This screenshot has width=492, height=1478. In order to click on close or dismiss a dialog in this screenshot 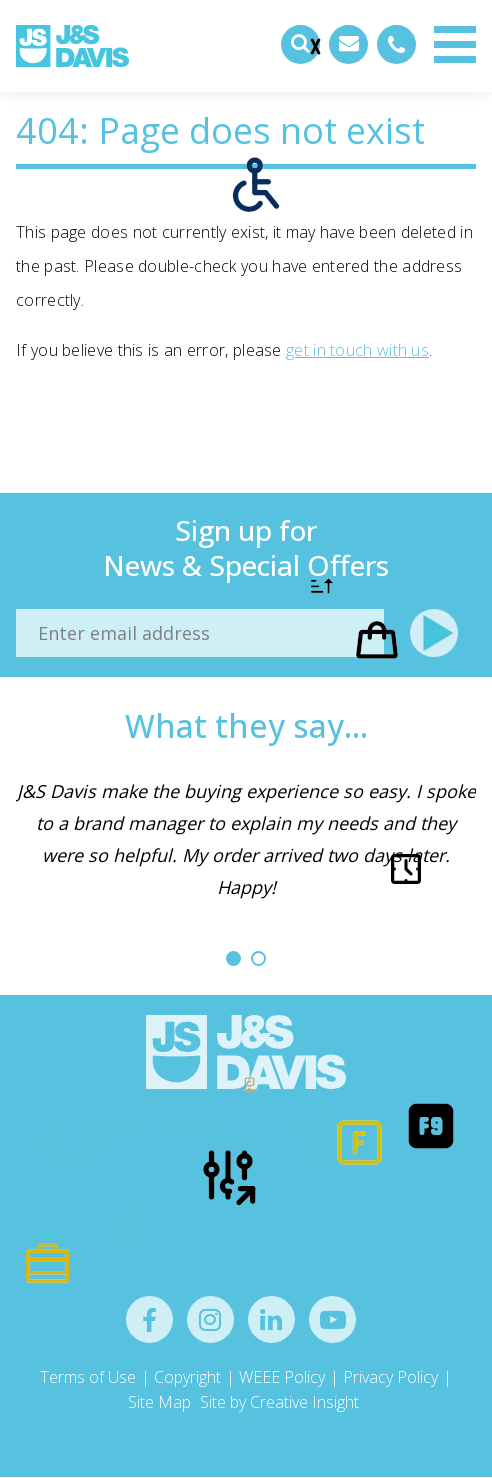, I will do `click(315, 46)`.